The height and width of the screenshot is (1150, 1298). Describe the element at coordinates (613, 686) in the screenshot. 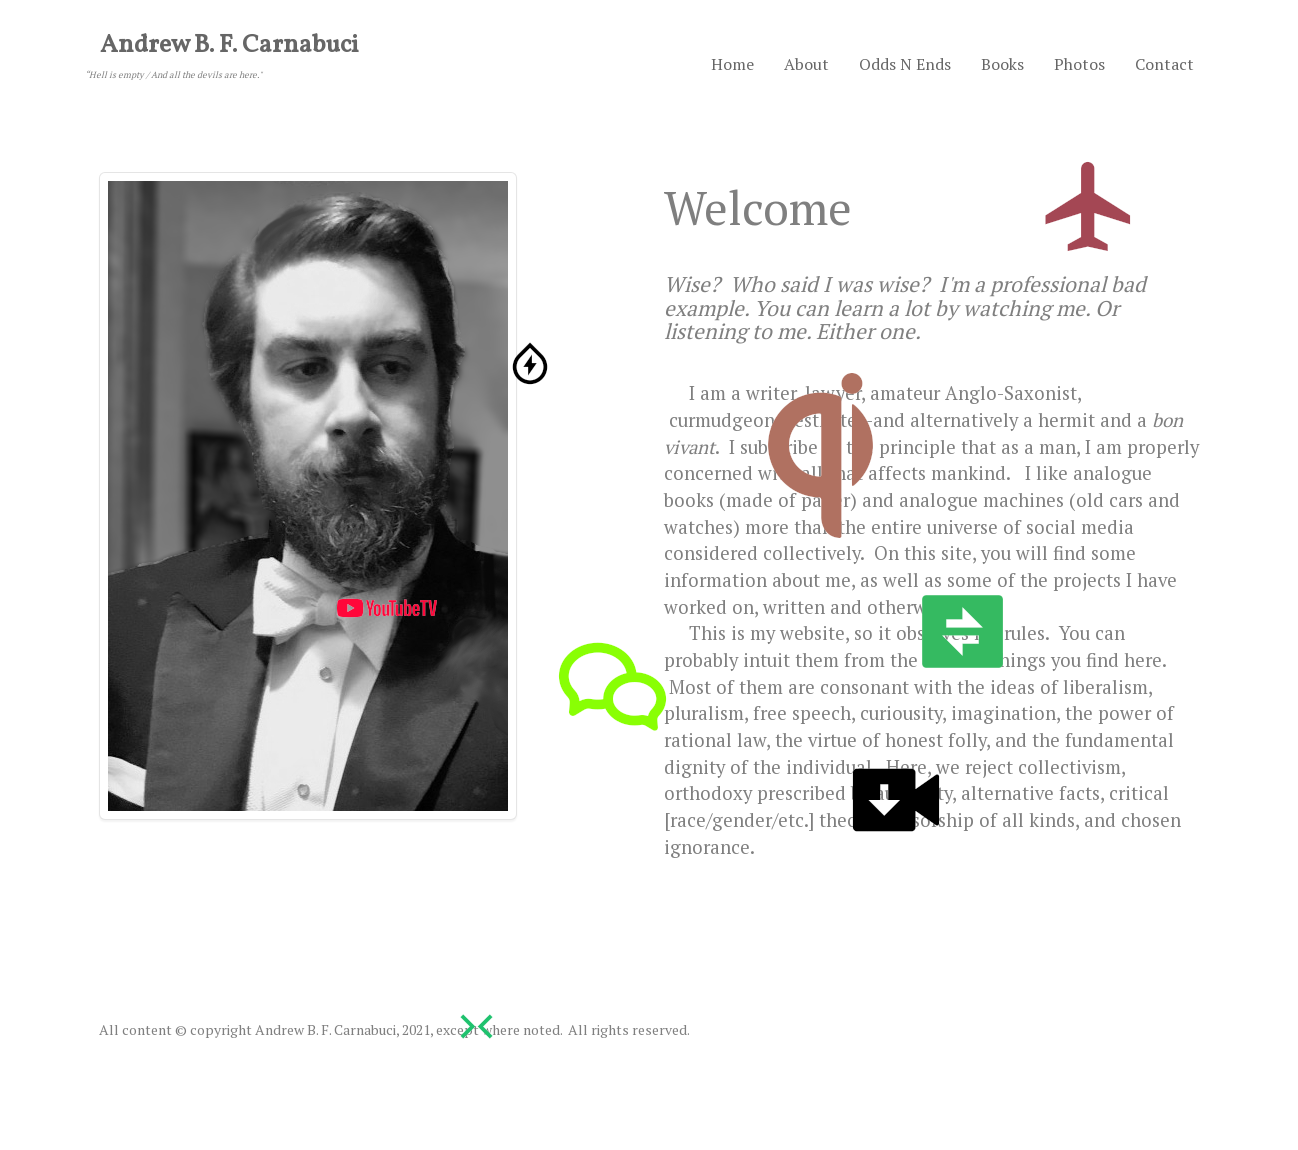

I see `open WeChat messaging app` at that location.